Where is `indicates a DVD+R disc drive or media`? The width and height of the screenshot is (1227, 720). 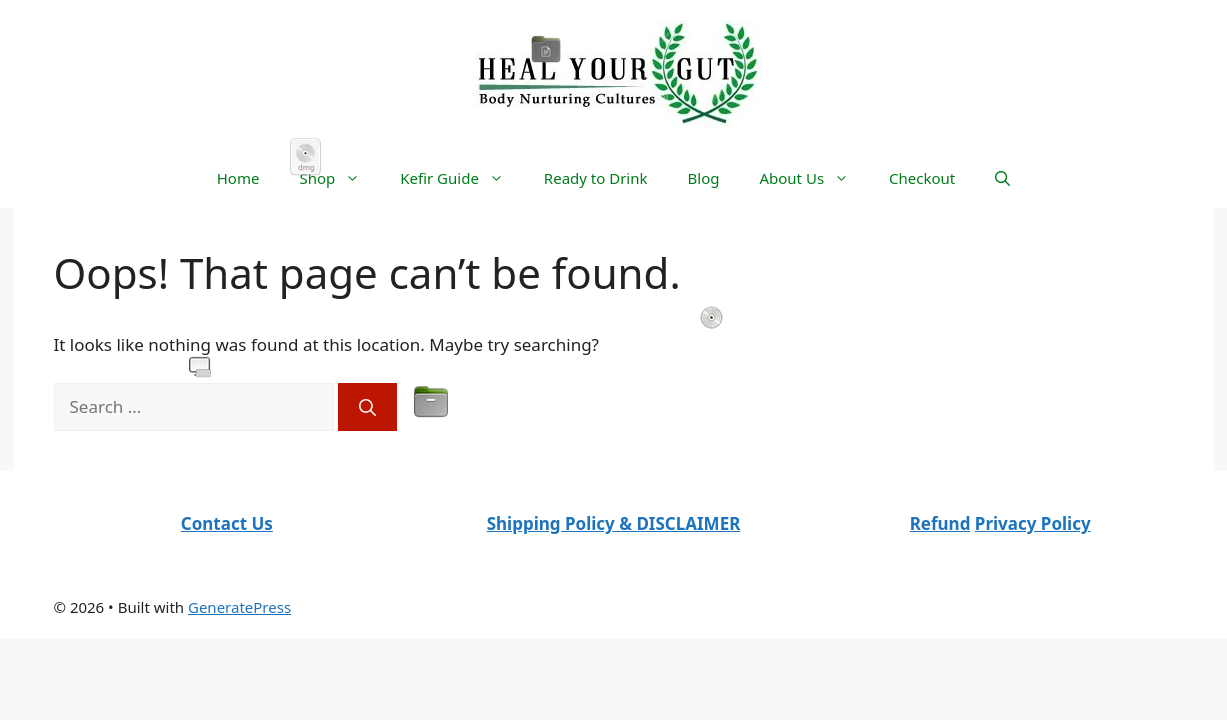
indicates a DVD+R disc drive or media is located at coordinates (711, 317).